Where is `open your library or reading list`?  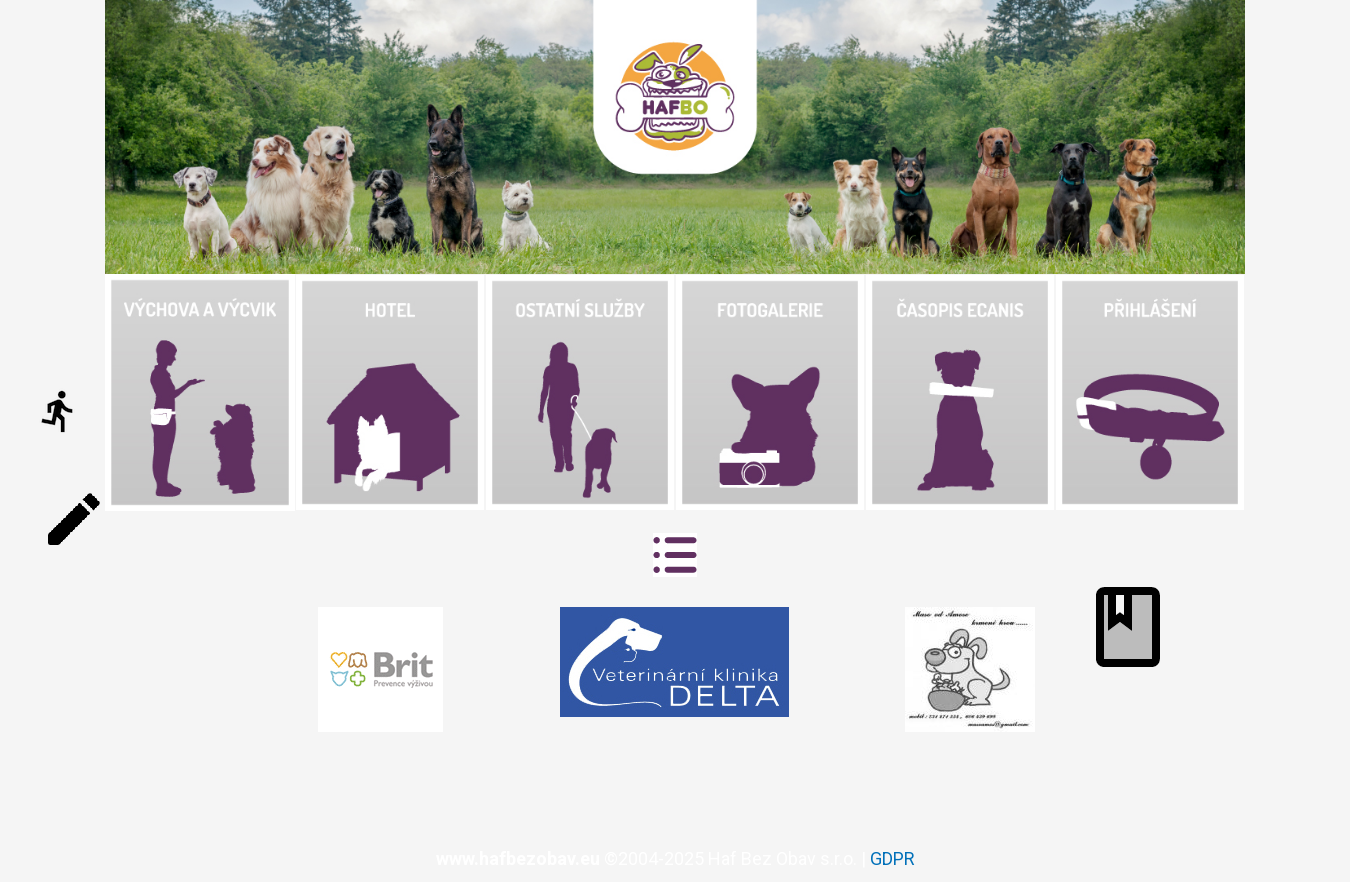
open your library or reading list is located at coordinates (1128, 627).